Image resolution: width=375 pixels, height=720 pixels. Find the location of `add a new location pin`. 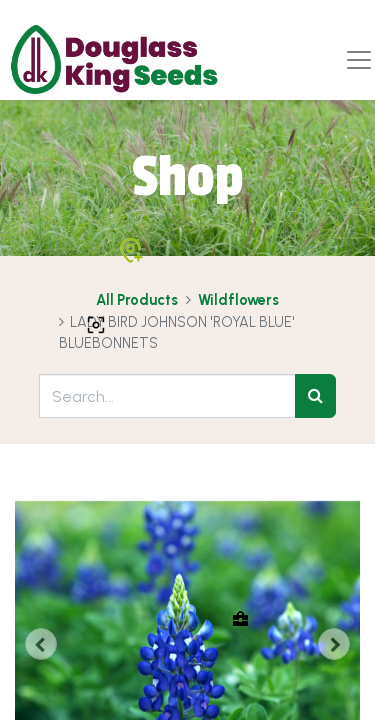

add a new location pin is located at coordinates (130, 250).